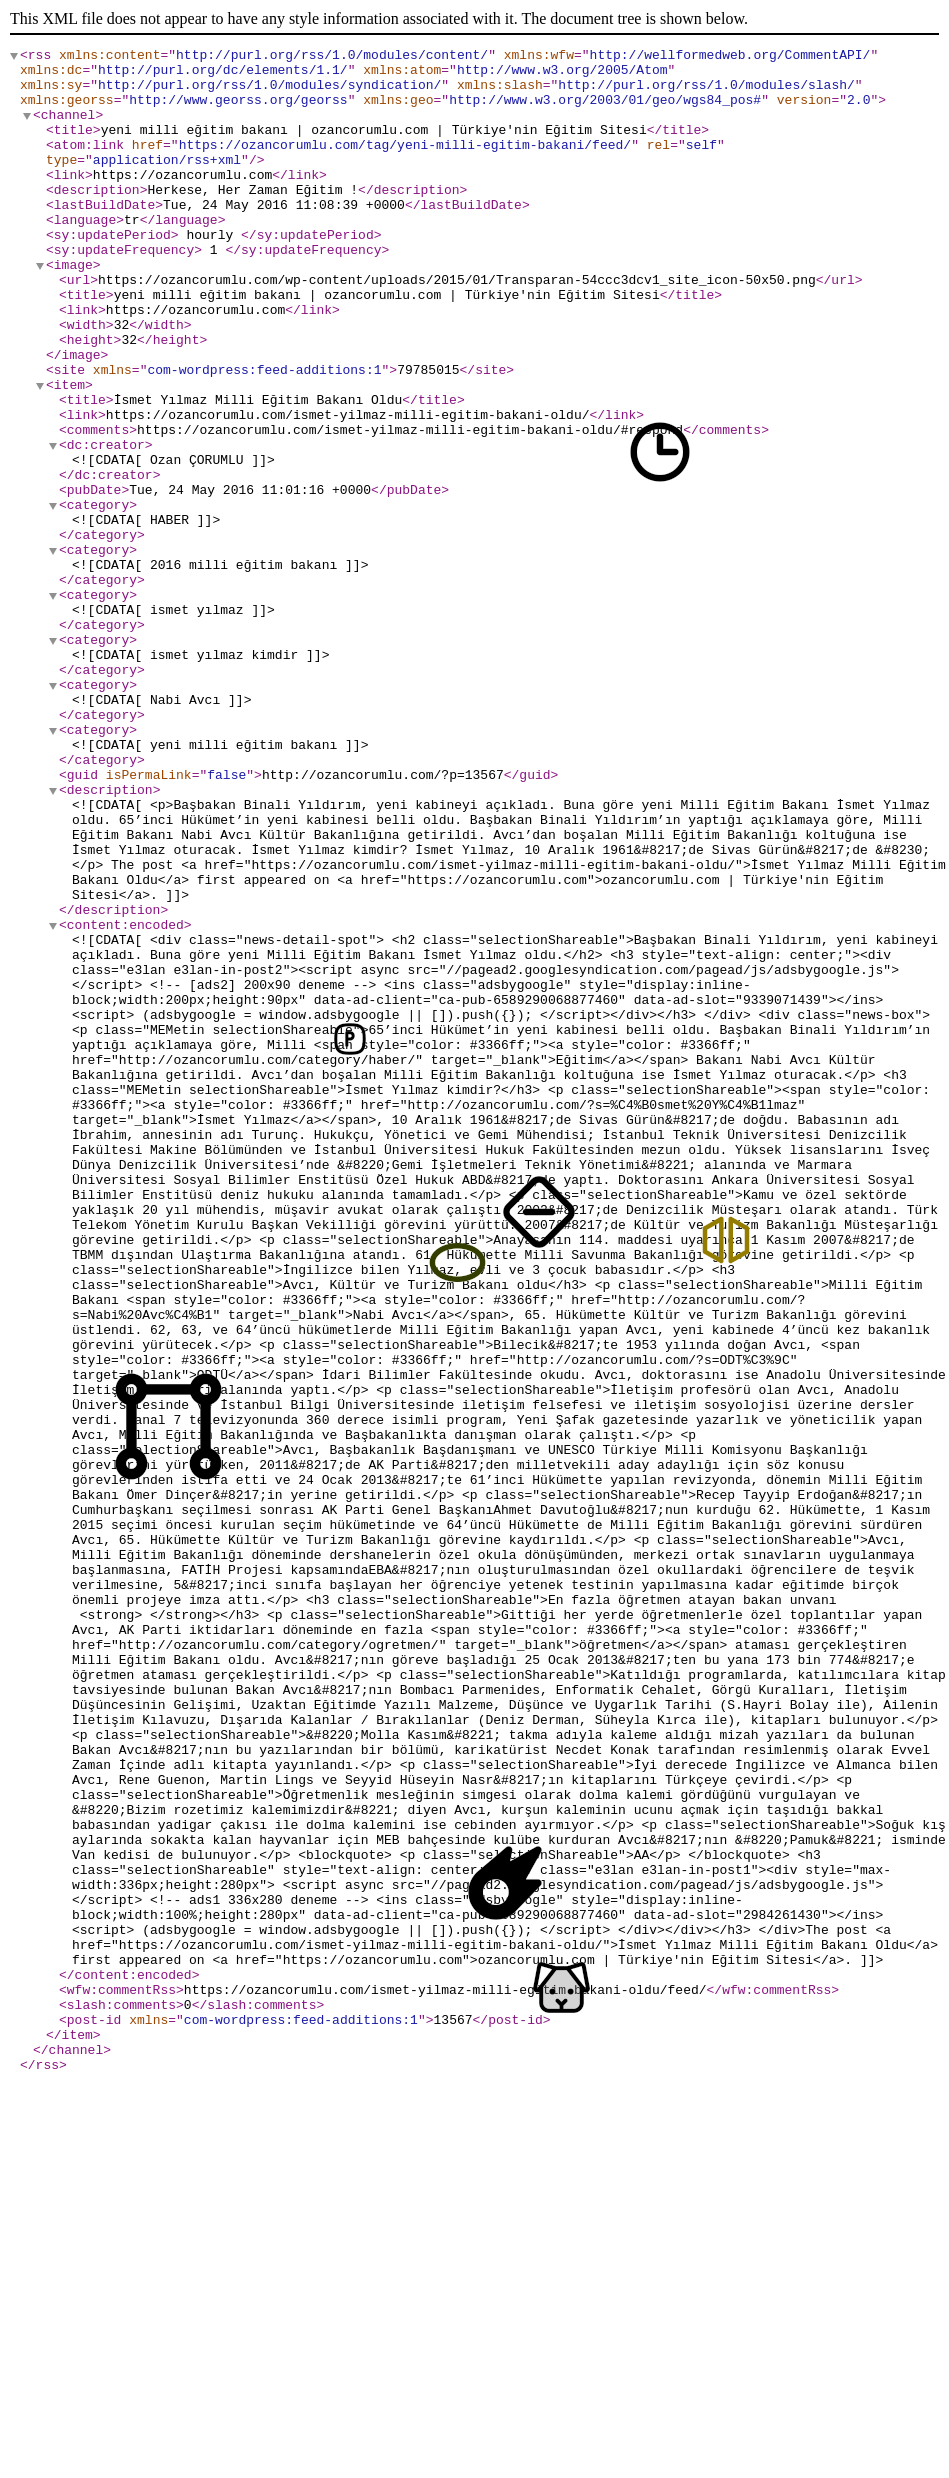  I want to click on MetaBrainz logo, so click(726, 1240).